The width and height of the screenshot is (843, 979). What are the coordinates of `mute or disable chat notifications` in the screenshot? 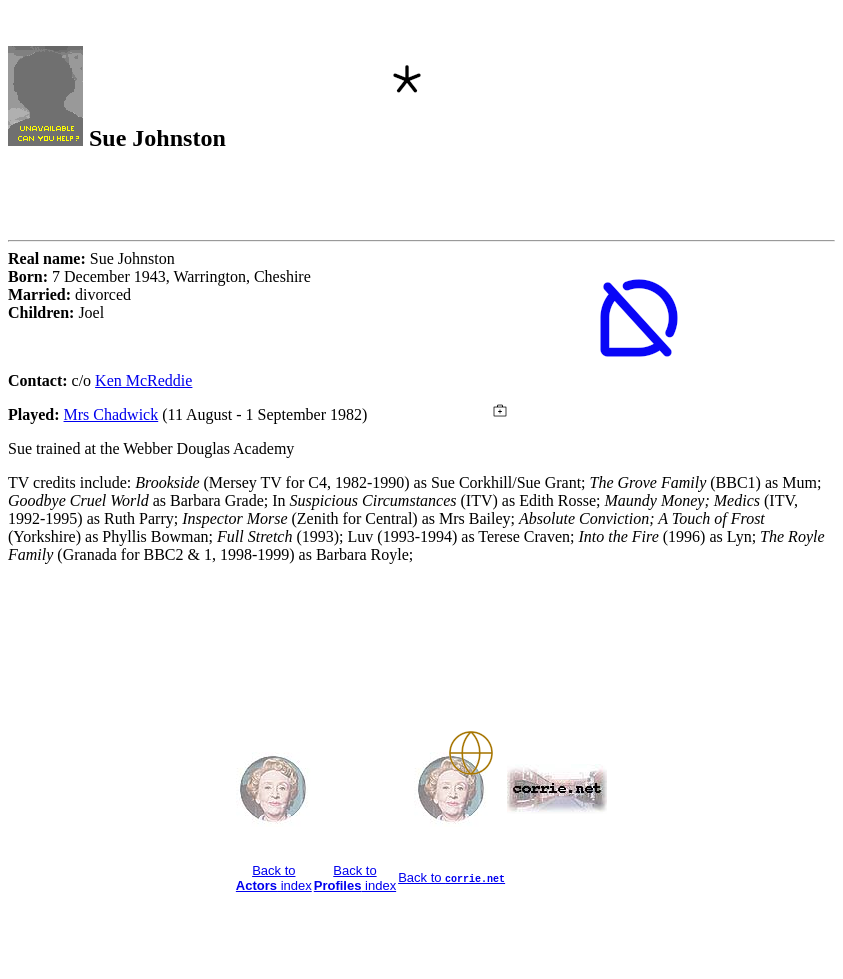 It's located at (637, 319).